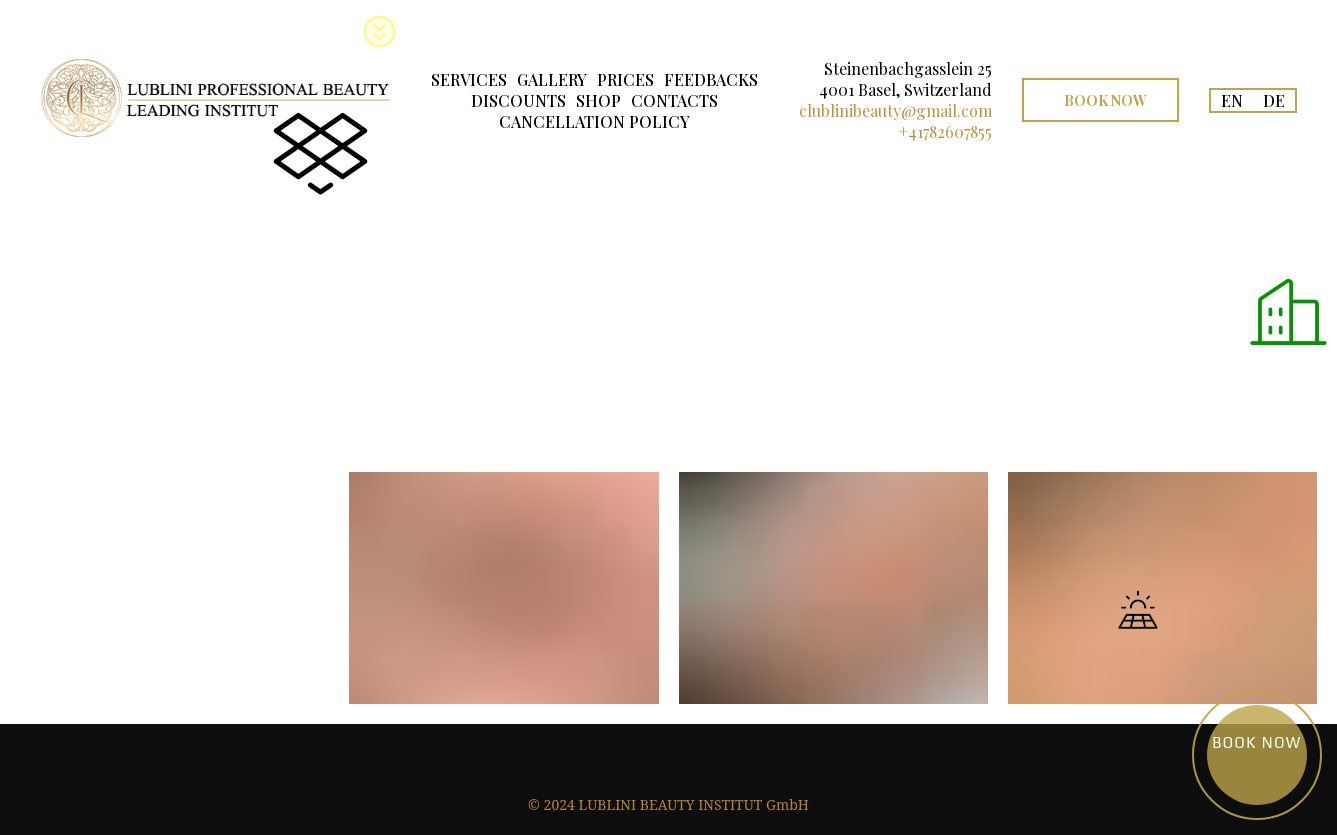 This screenshot has width=1337, height=835. Describe the element at coordinates (1288, 314) in the screenshot. I see `view nearby buildings or offices` at that location.